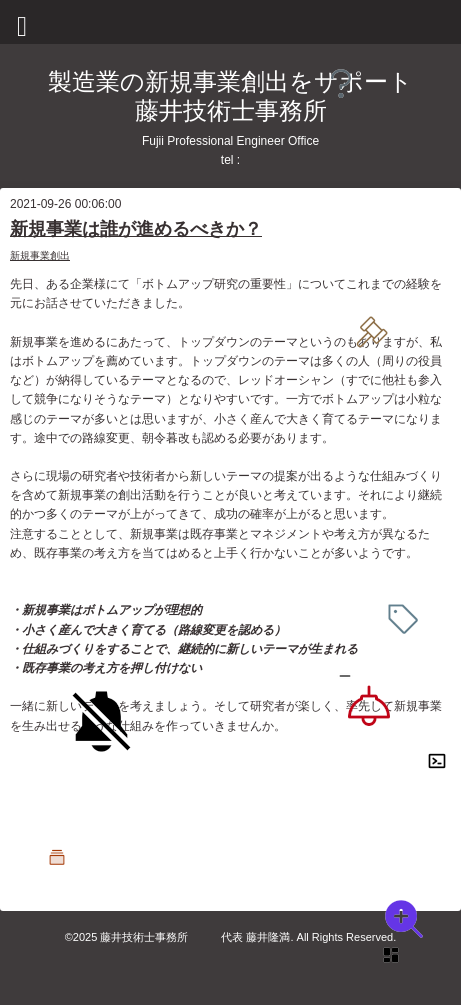  Describe the element at coordinates (401, 617) in the screenshot. I see `add or manage tags for organization` at that location.